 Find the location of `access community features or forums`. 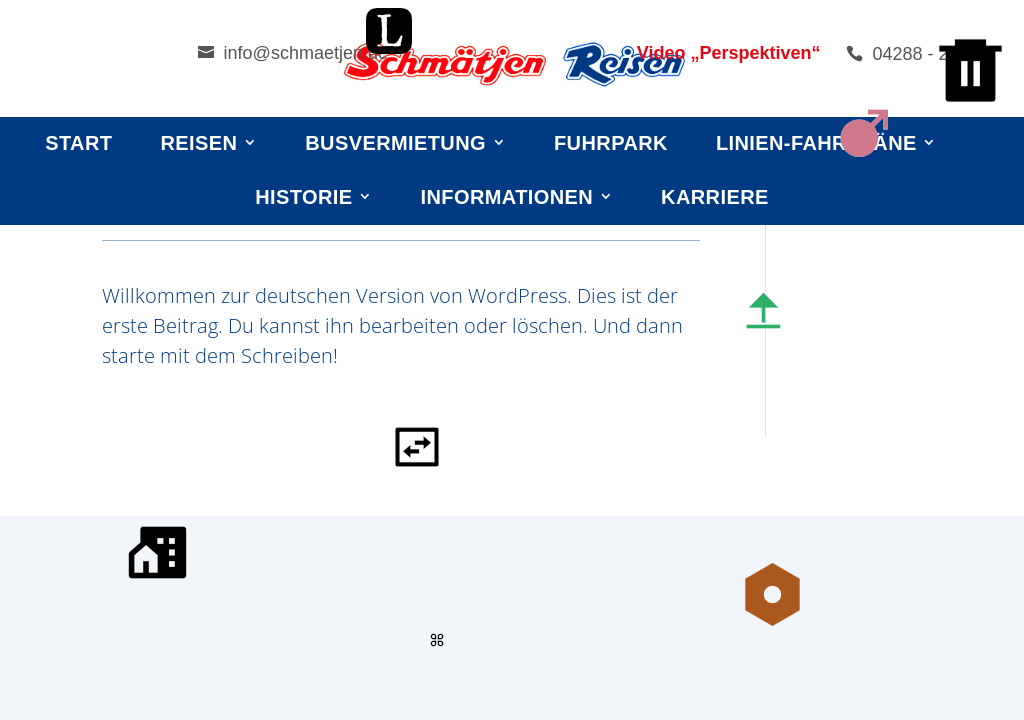

access community features or forums is located at coordinates (157, 552).